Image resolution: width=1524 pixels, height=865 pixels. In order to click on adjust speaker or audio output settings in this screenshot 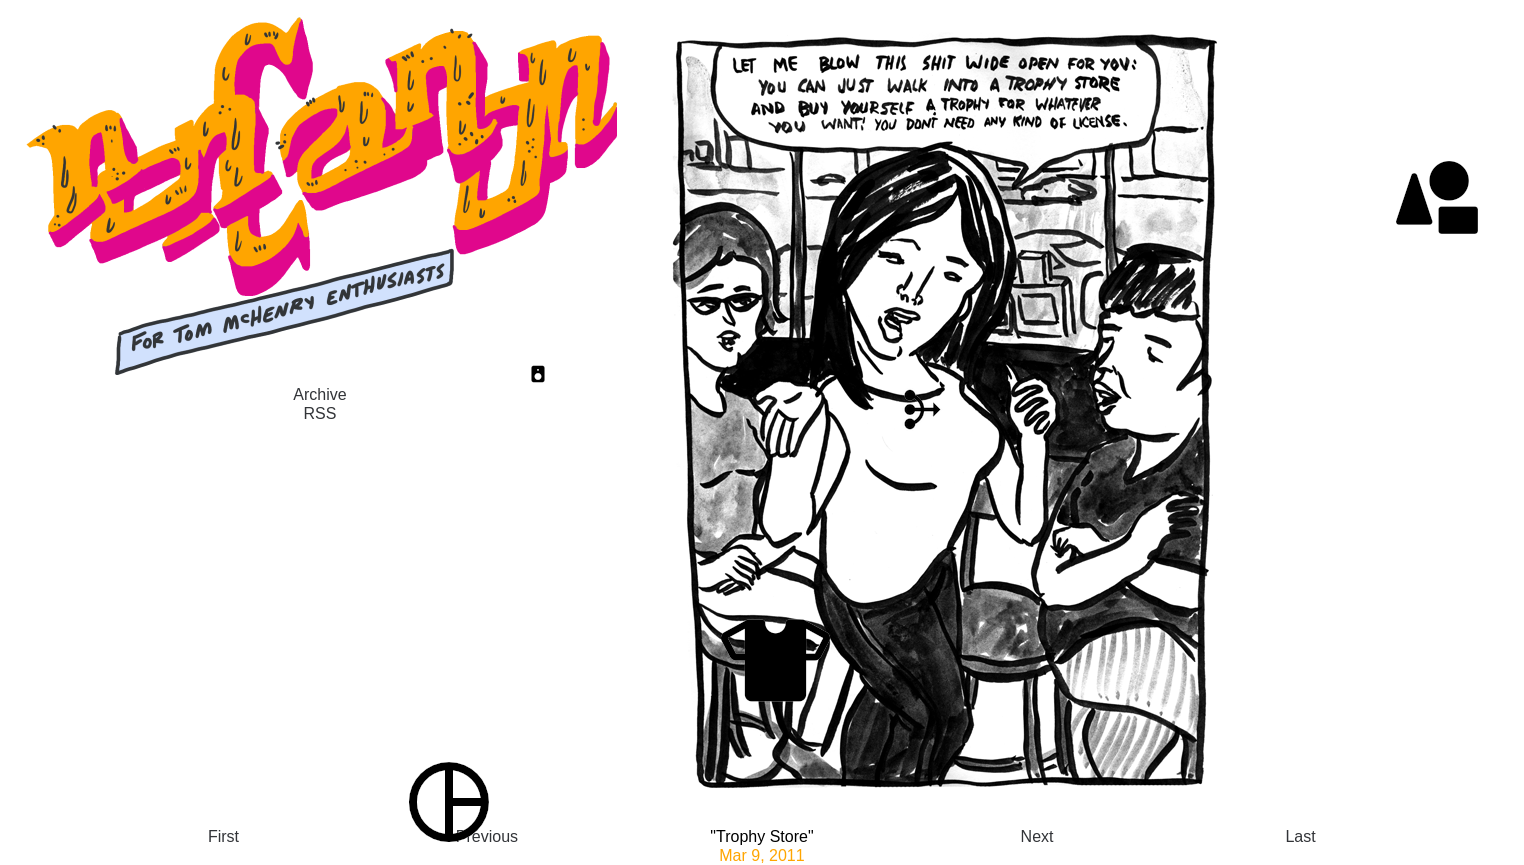, I will do `click(538, 374)`.